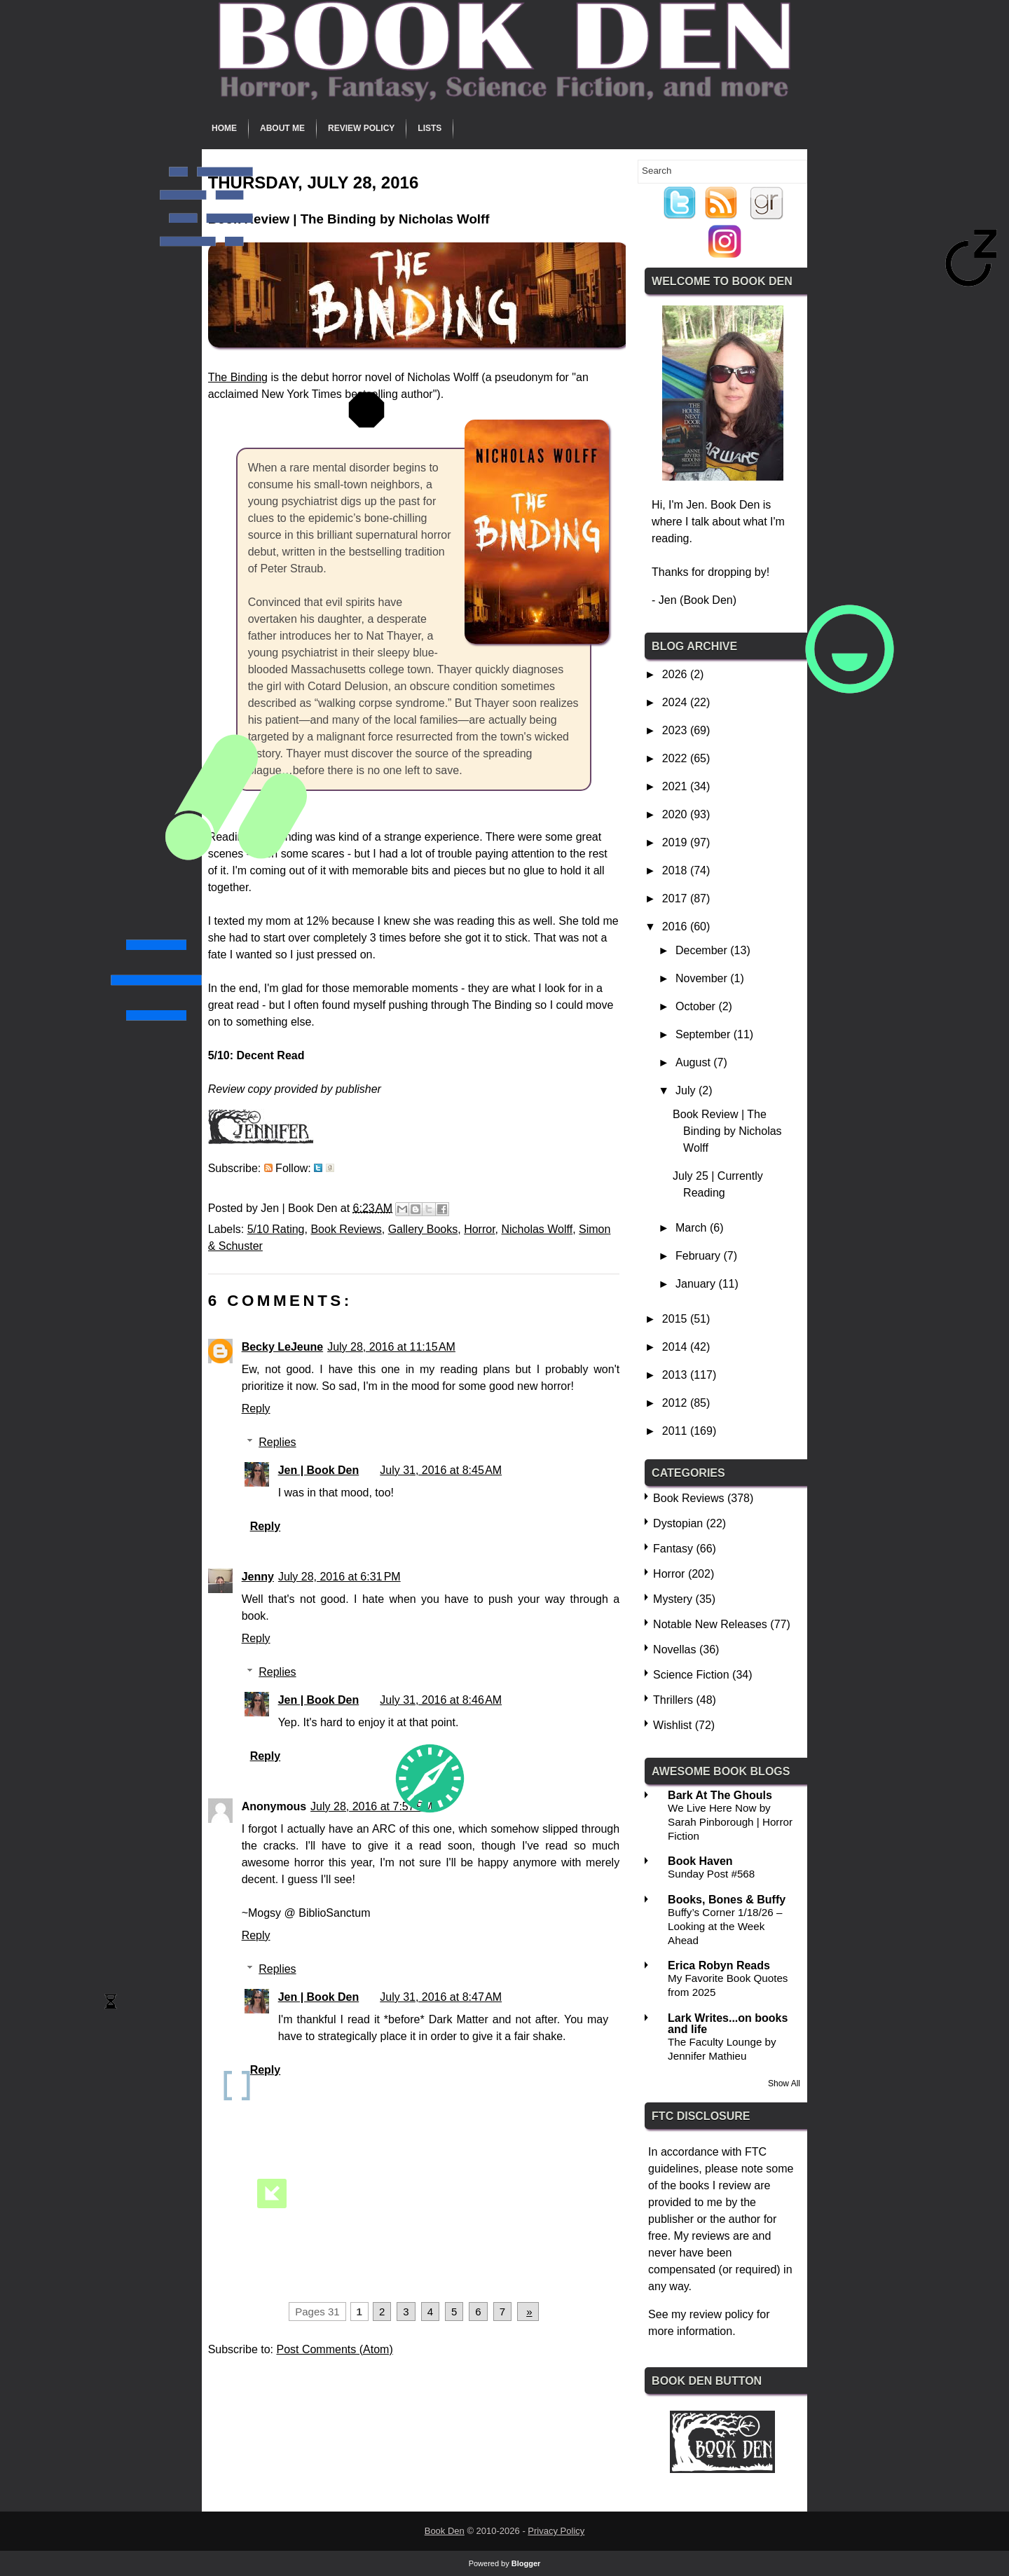 Image resolution: width=1009 pixels, height=2576 pixels. Describe the element at coordinates (430, 1778) in the screenshot. I see `open Safari web browser` at that location.